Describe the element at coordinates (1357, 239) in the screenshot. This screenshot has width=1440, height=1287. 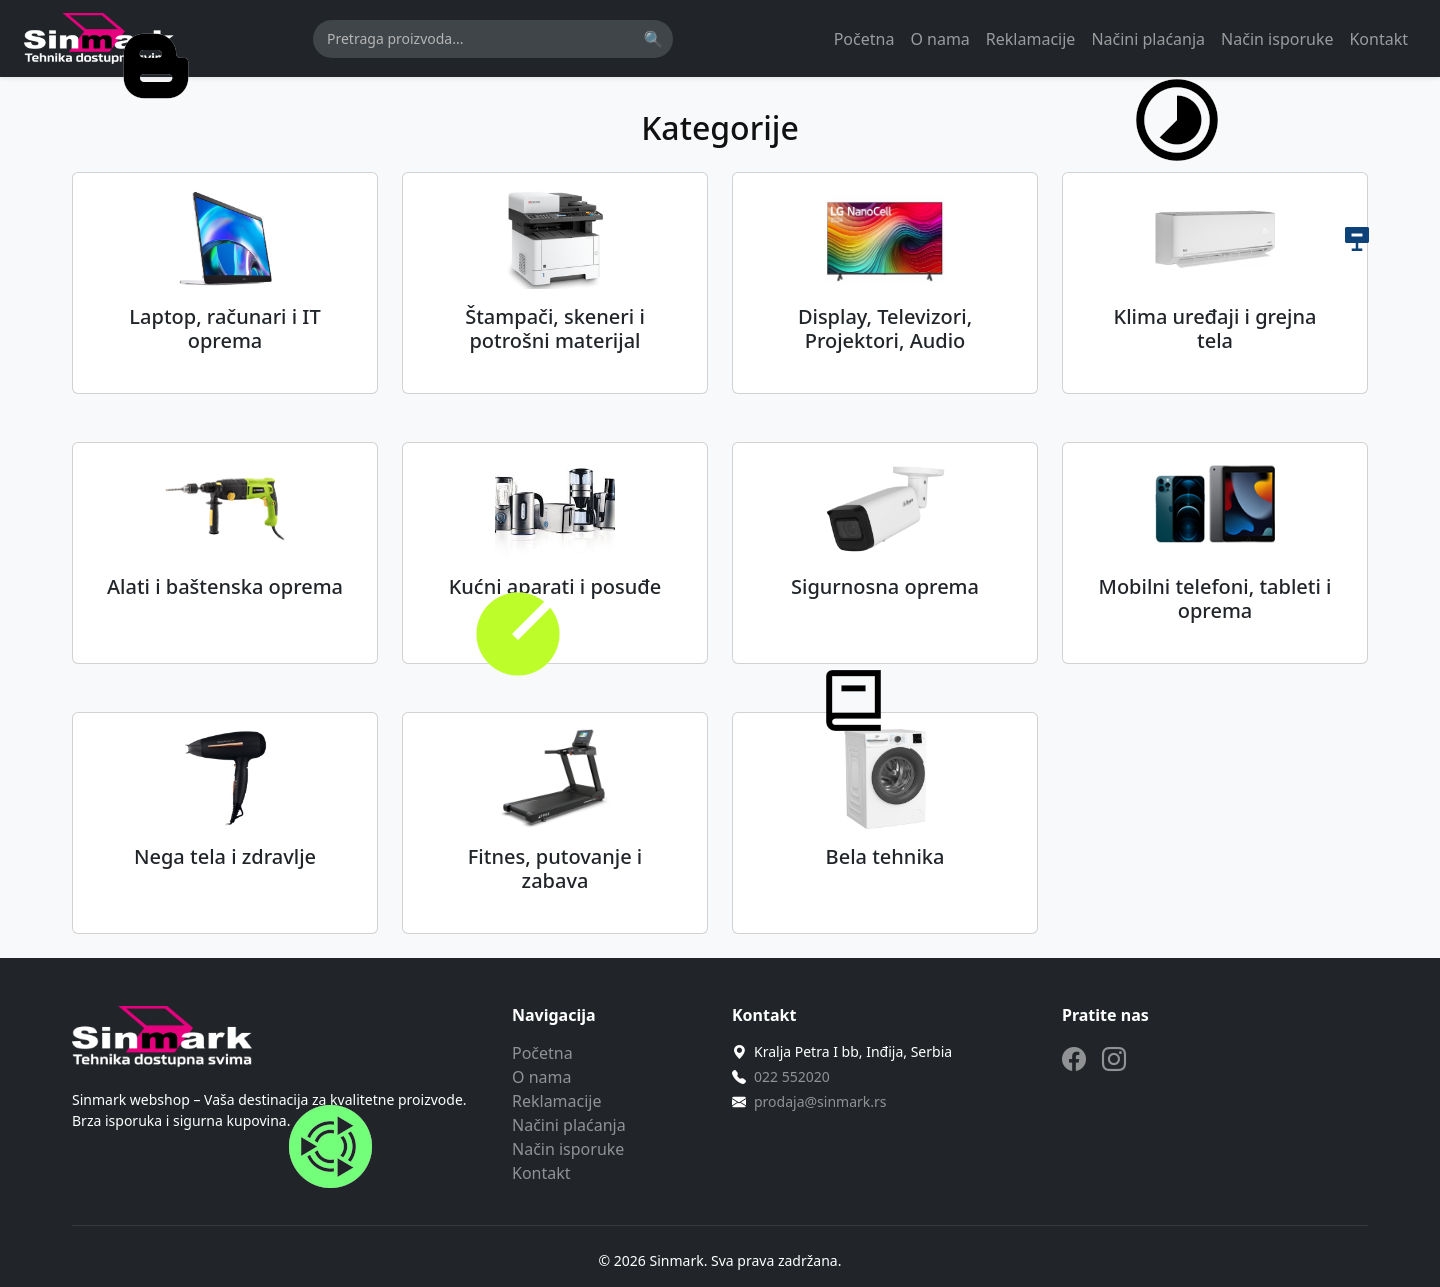
I see `indicates a reserved or held item` at that location.